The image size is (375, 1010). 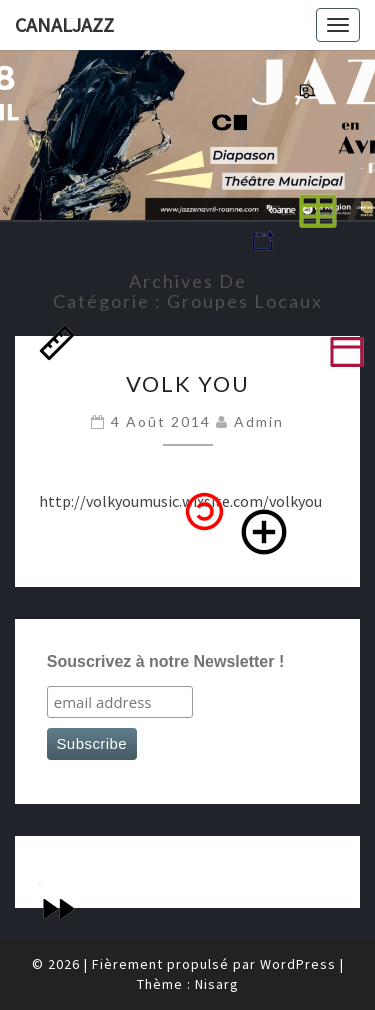 What do you see at coordinates (264, 532) in the screenshot?
I see `add a new item` at bounding box center [264, 532].